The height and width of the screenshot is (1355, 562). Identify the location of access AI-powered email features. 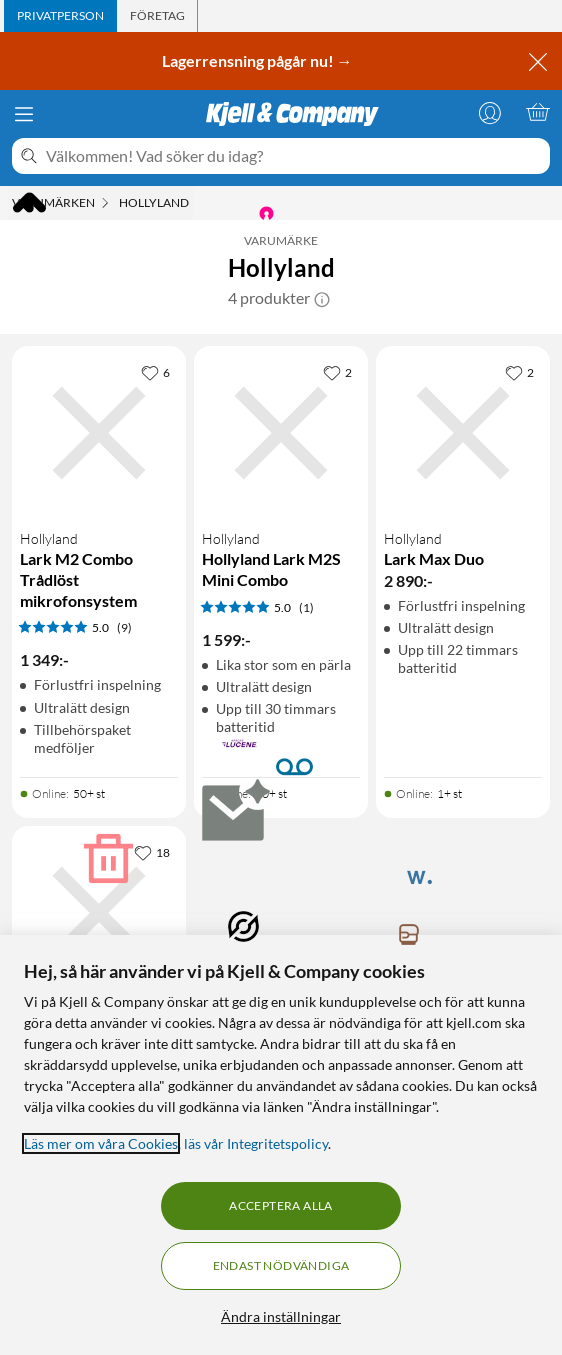
(233, 813).